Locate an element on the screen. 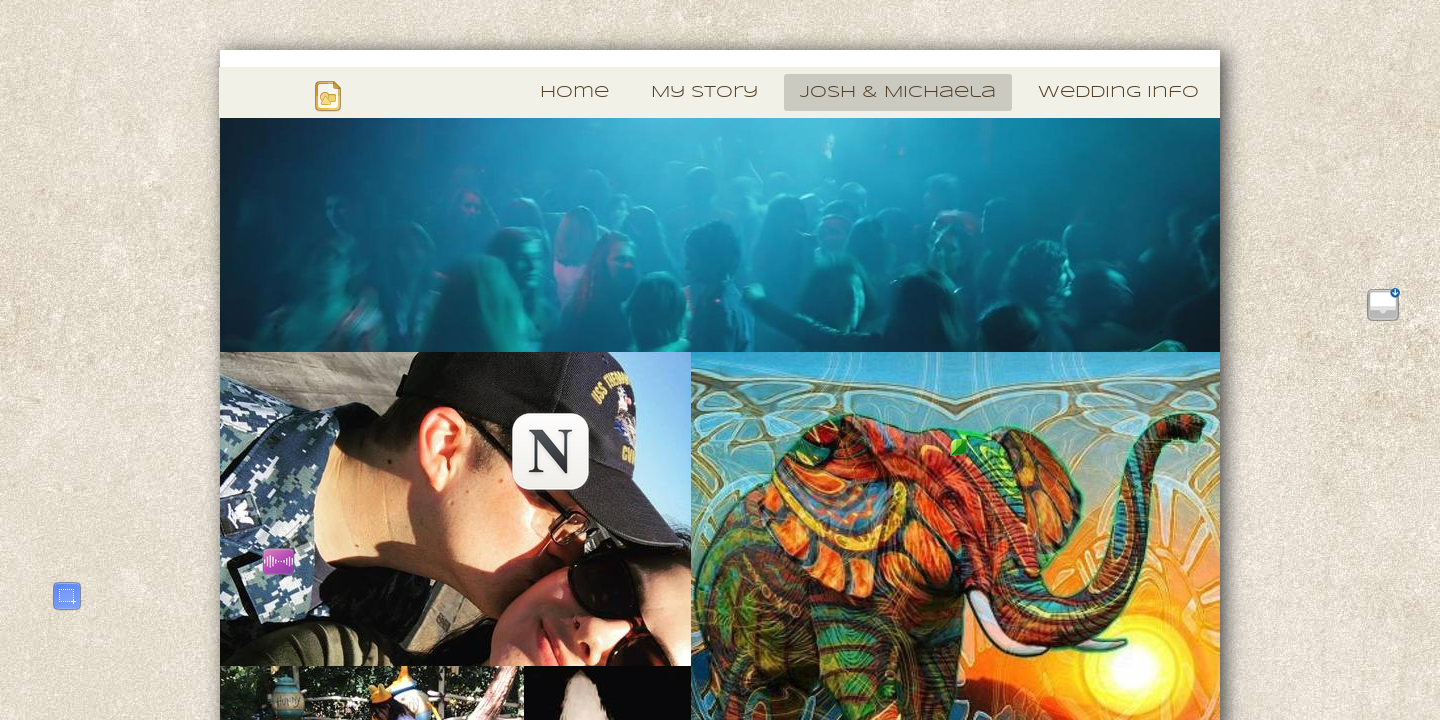 Image resolution: width=1440 pixels, height=720 pixels. open notion app is located at coordinates (550, 451).